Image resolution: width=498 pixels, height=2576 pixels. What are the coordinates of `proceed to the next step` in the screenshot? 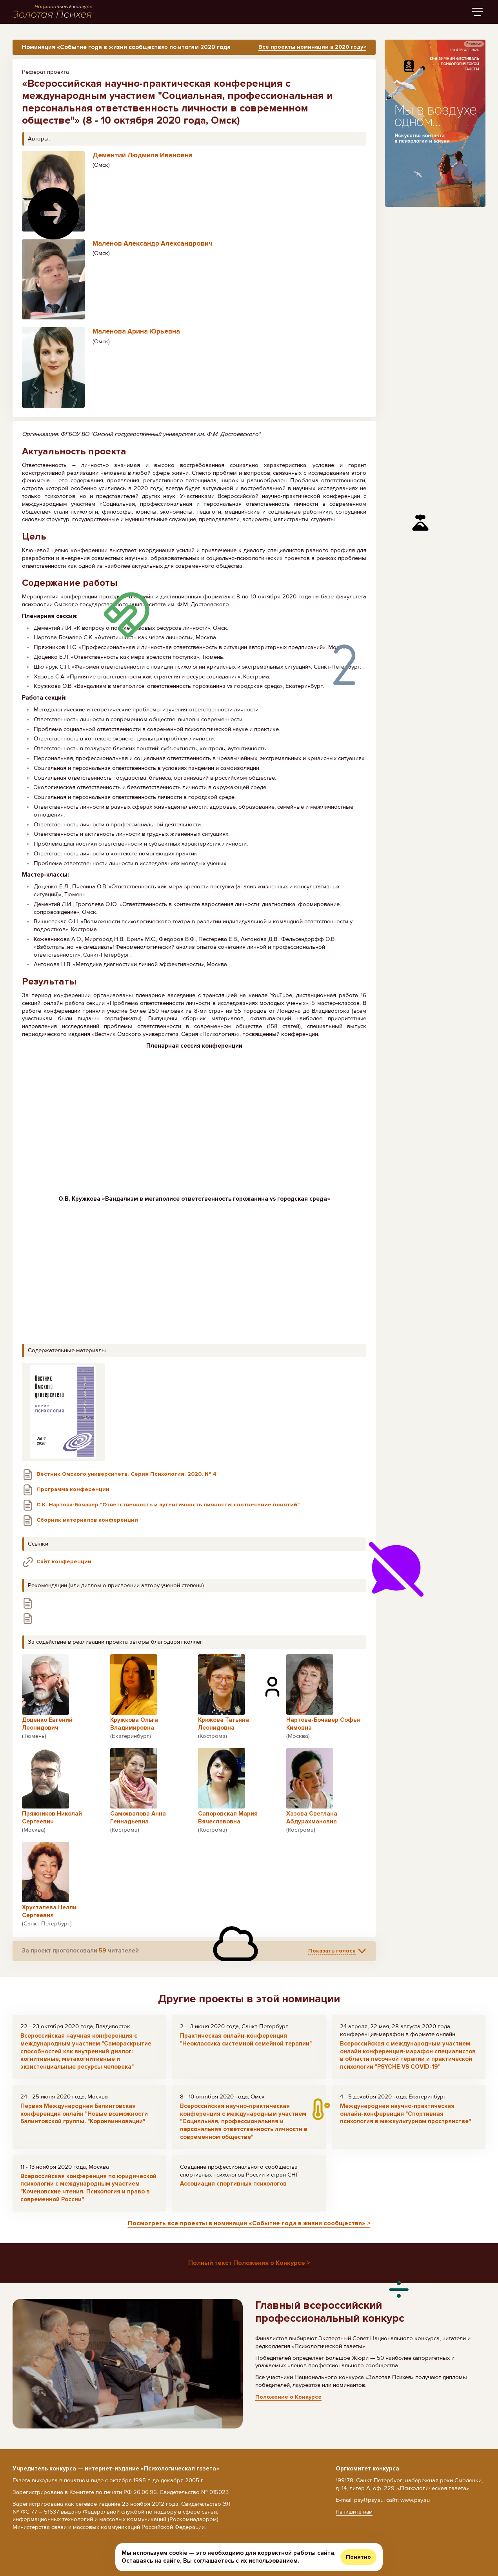 It's located at (53, 213).